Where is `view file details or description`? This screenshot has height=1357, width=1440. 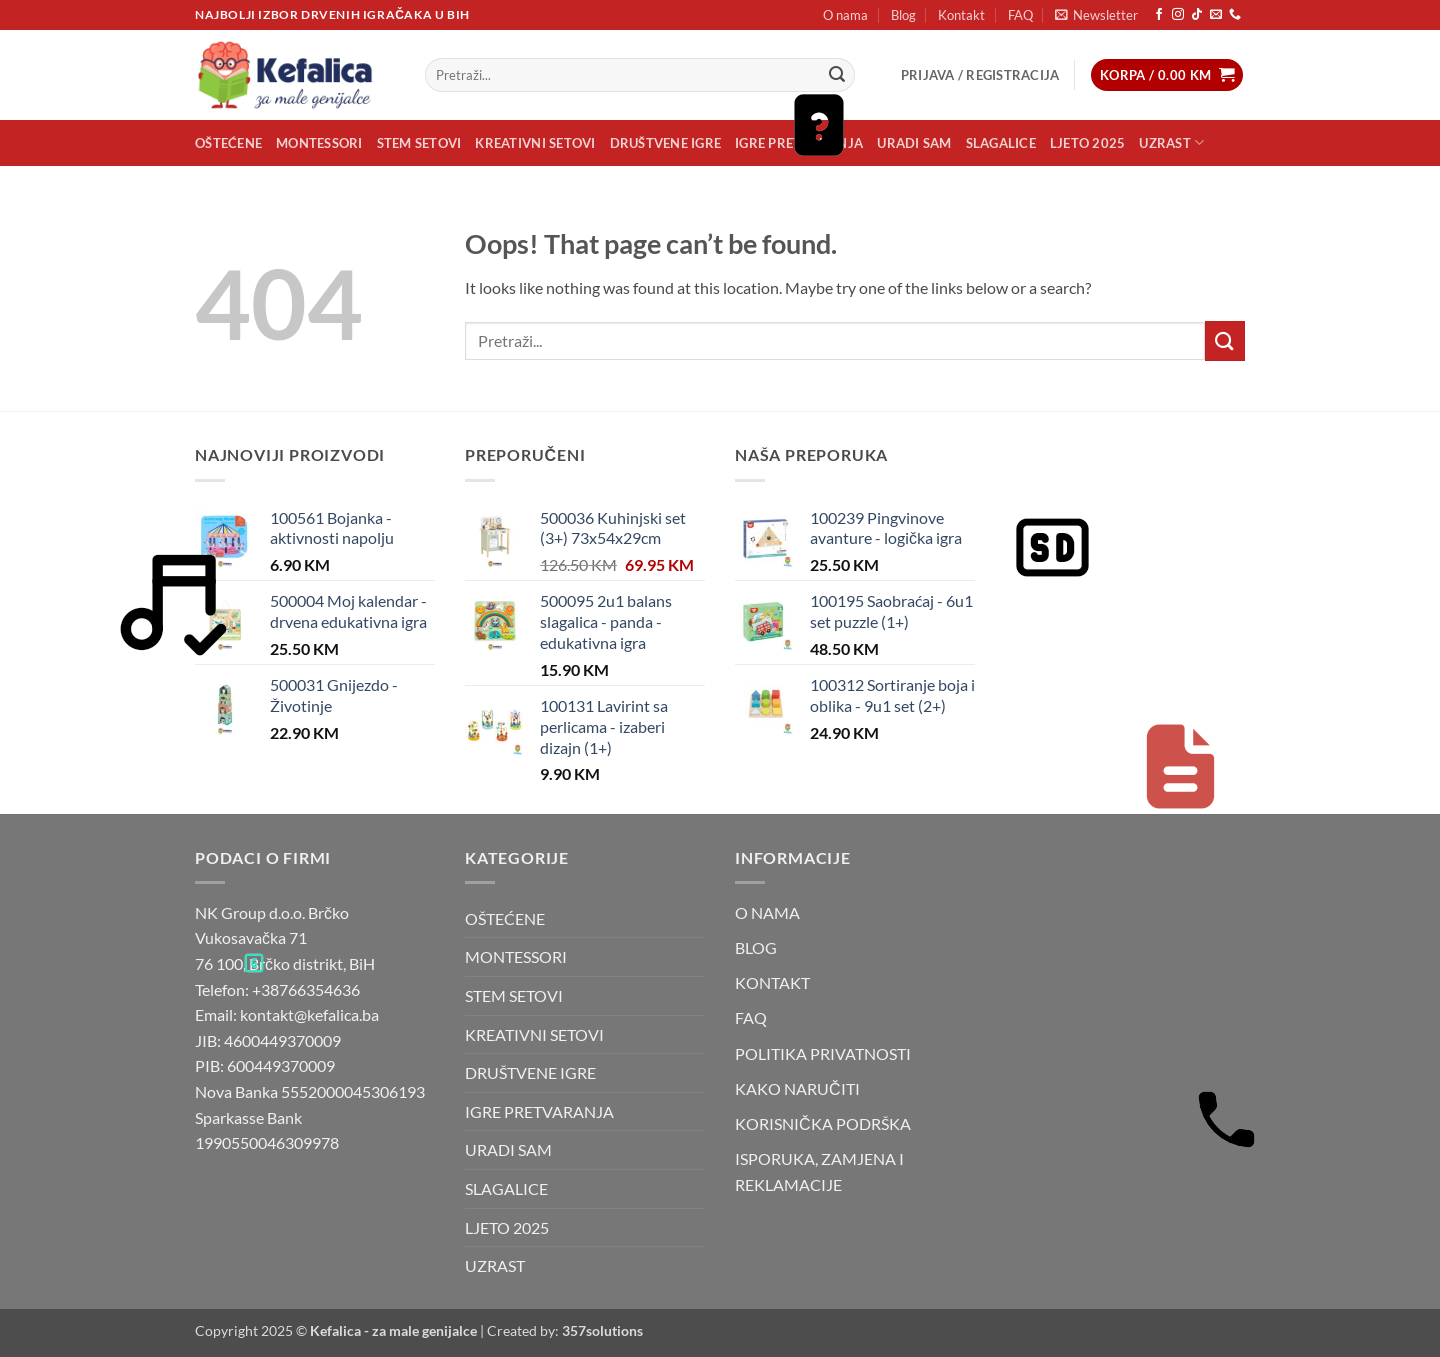 view file details or description is located at coordinates (1180, 766).